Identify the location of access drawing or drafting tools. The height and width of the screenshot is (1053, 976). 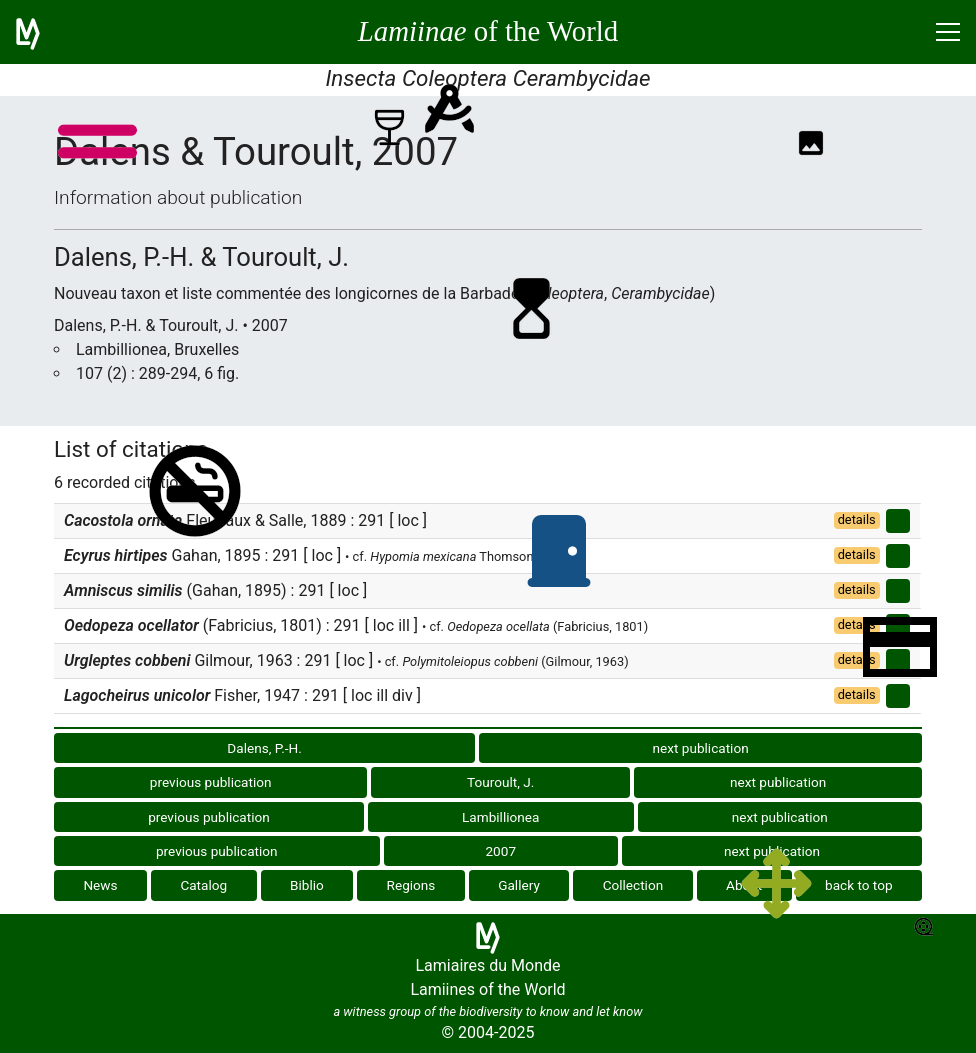
(449, 108).